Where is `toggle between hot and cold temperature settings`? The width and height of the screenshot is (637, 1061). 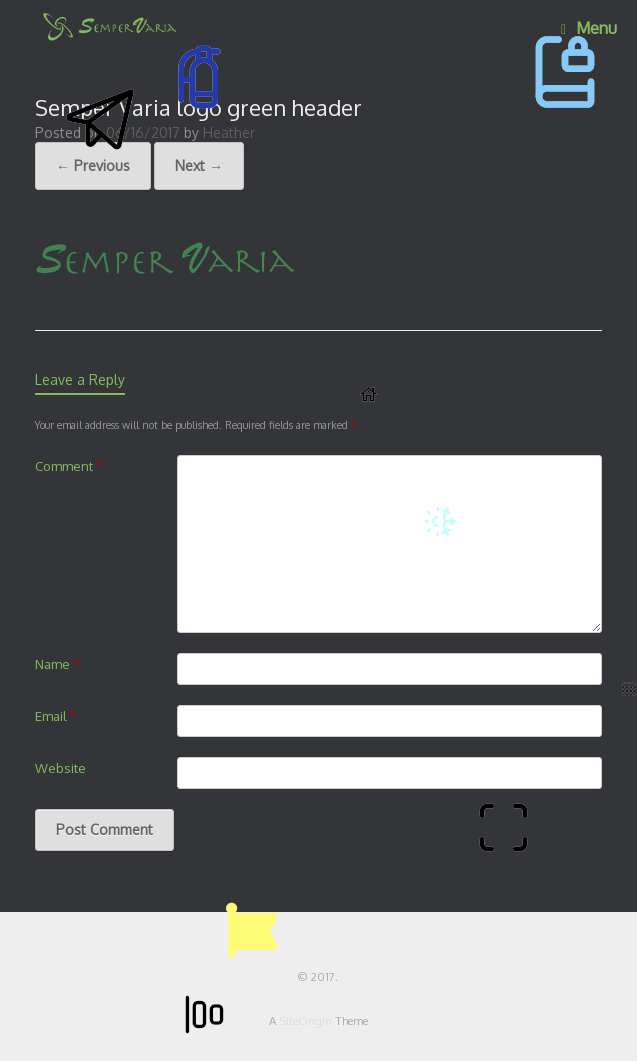
toggle between hot and cold temperature settings is located at coordinates (440, 521).